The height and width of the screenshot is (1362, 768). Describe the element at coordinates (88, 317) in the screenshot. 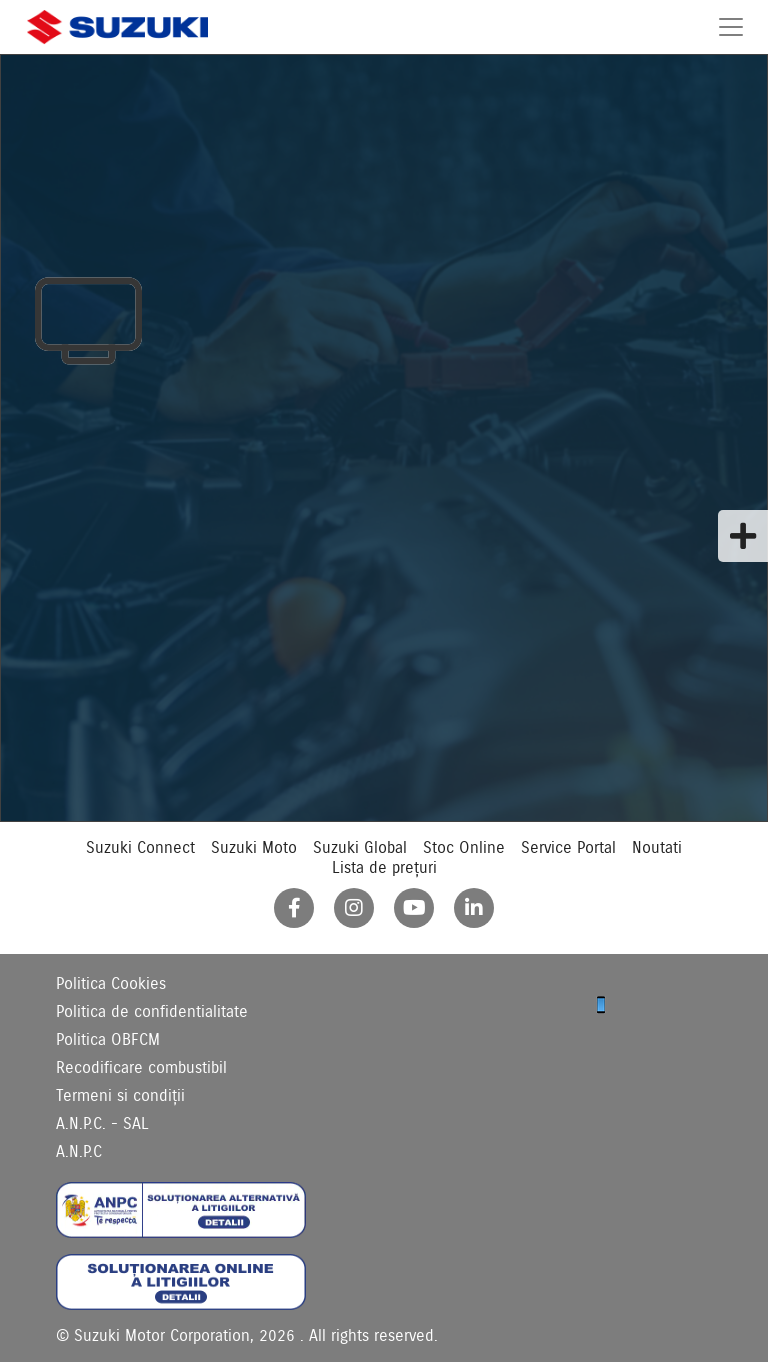

I see `open tv or display settings` at that location.